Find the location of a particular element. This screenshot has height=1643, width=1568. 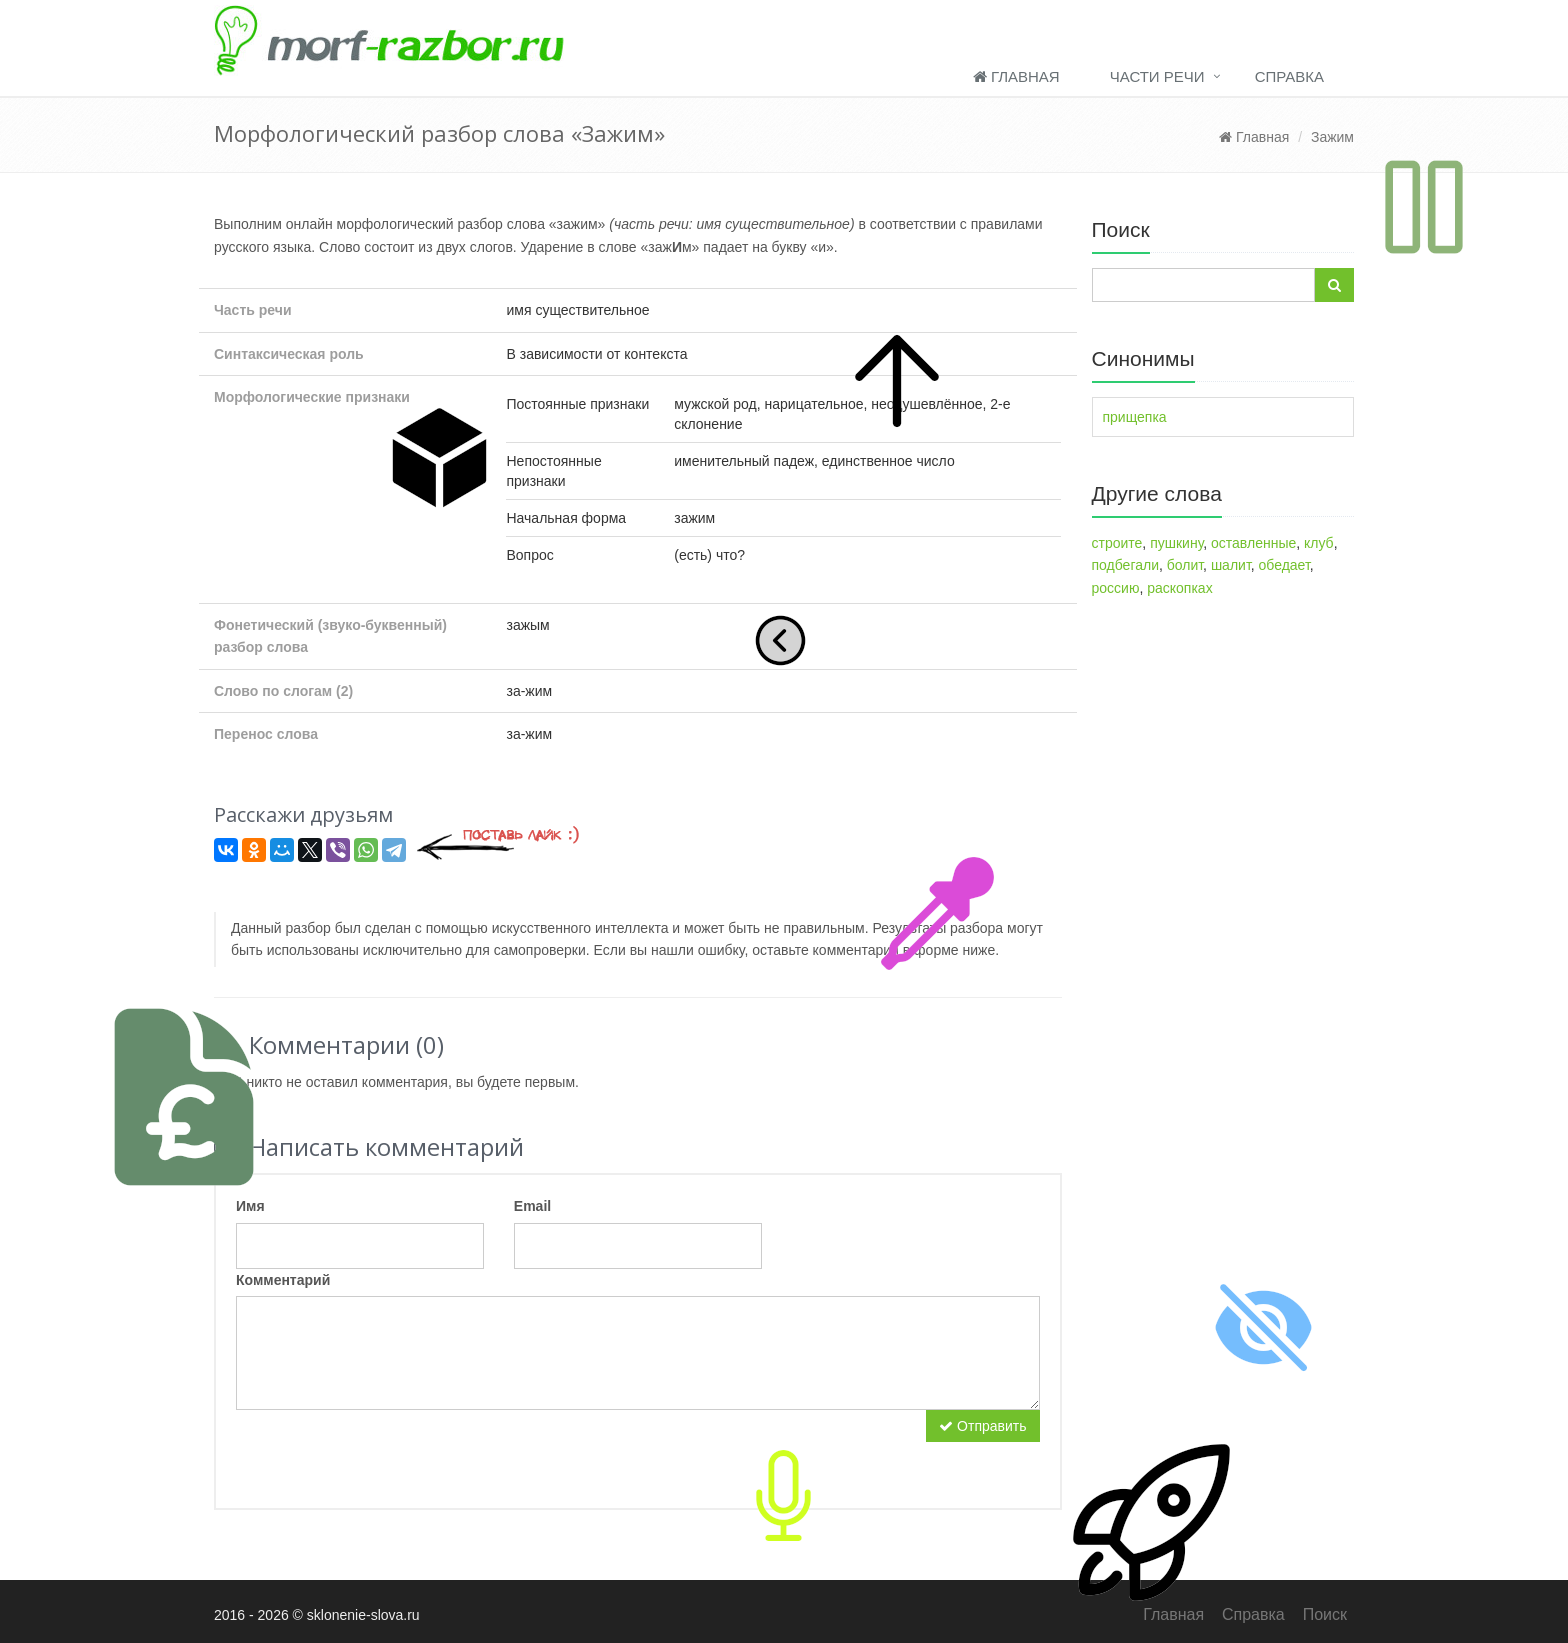

tap to record audio or voice message is located at coordinates (783, 1495).